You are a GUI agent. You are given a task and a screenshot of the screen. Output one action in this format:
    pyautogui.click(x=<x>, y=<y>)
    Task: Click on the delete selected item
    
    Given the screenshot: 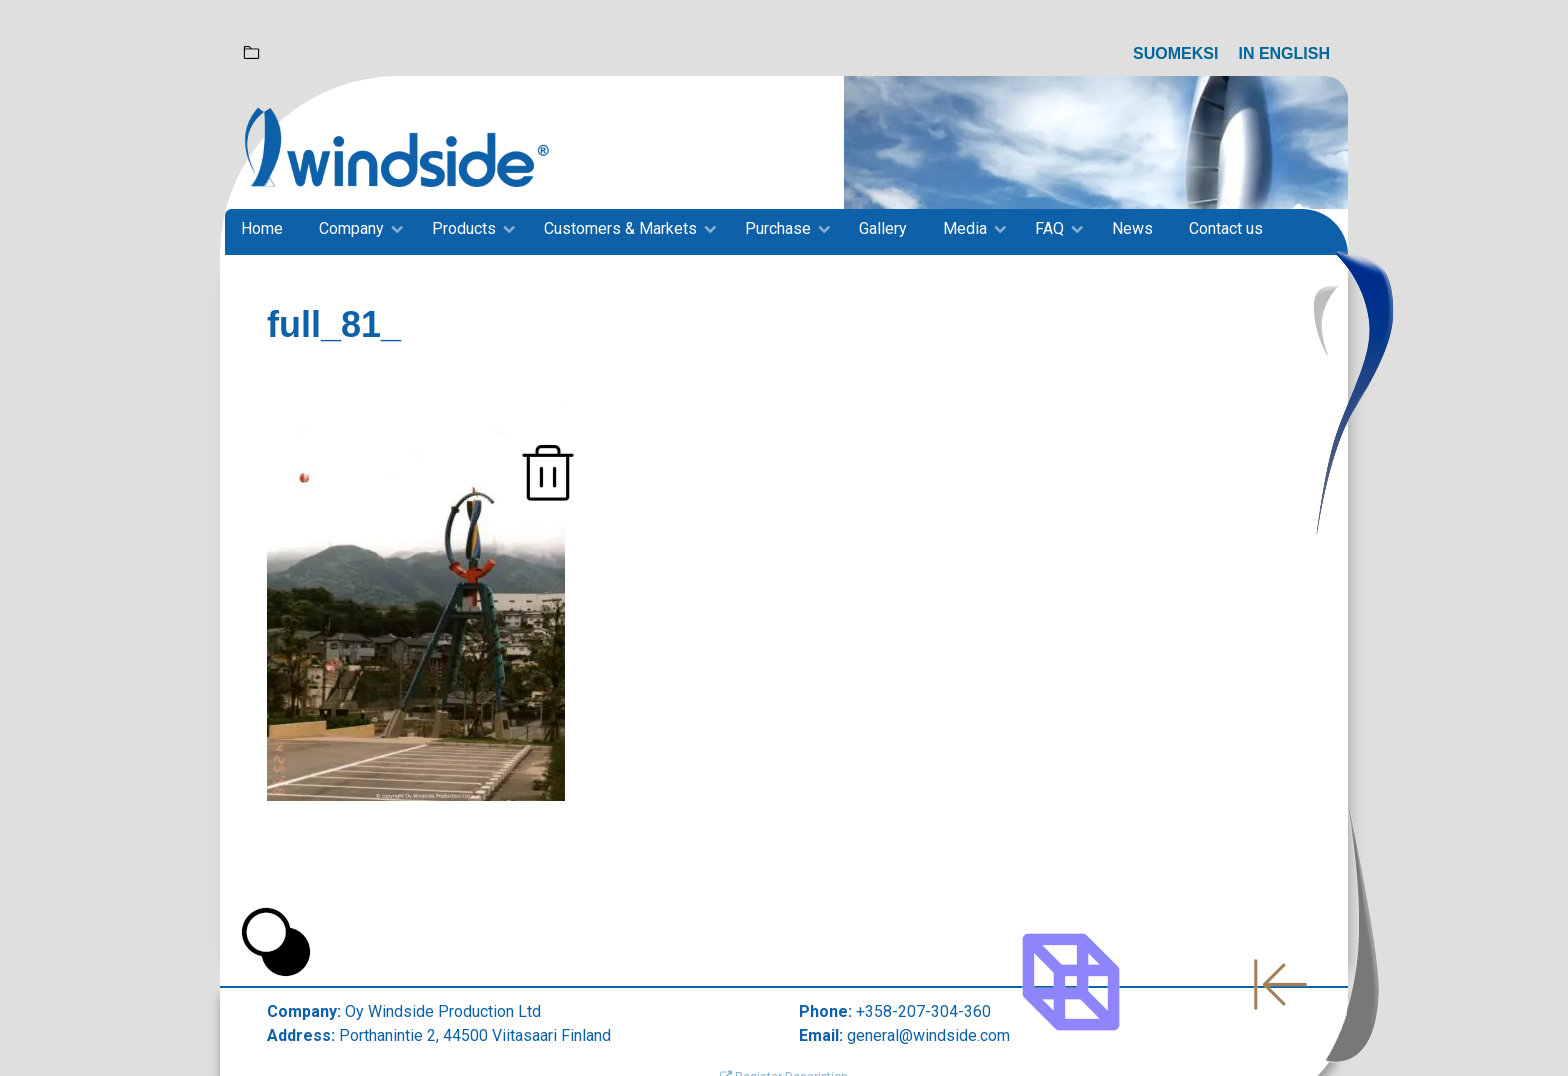 What is the action you would take?
    pyautogui.click(x=548, y=475)
    